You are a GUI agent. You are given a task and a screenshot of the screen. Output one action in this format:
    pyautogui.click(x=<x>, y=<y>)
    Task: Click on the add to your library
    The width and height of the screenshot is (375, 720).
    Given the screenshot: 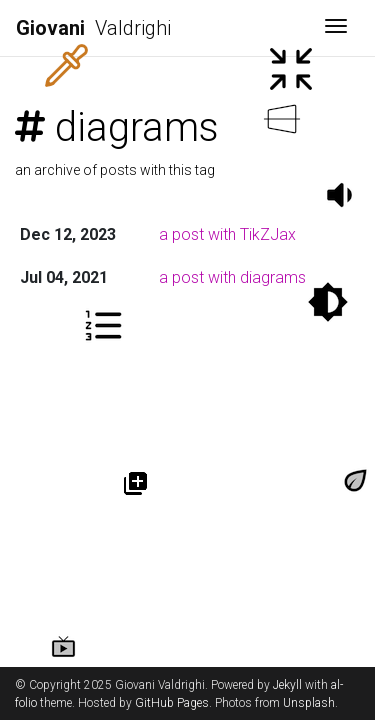 What is the action you would take?
    pyautogui.click(x=135, y=483)
    